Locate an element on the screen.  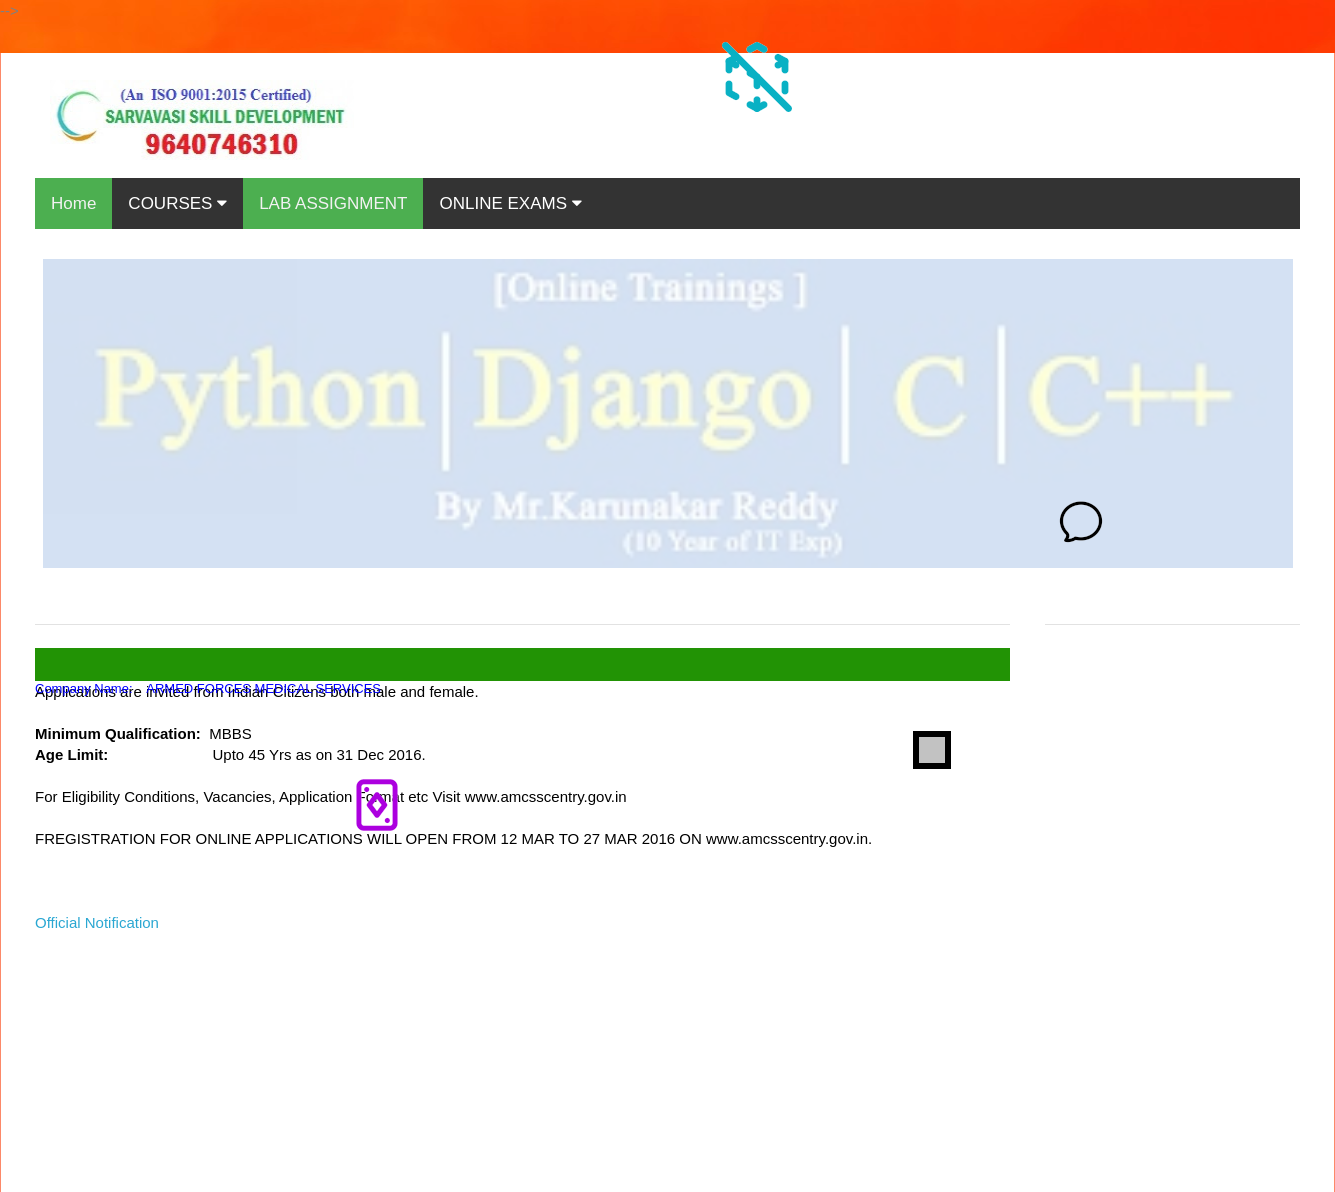
open chat or messaging is located at coordinates (1081, 521).